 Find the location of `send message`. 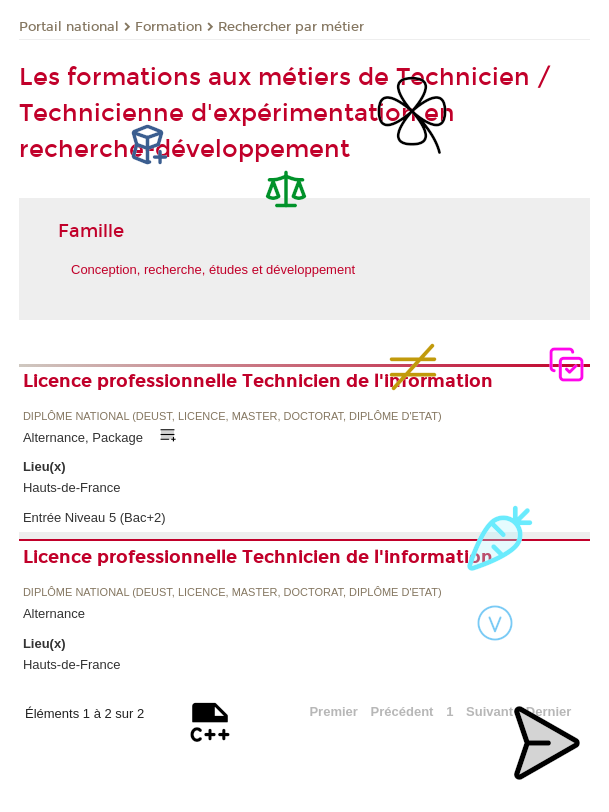

send message is located at coordinates (543, 743).